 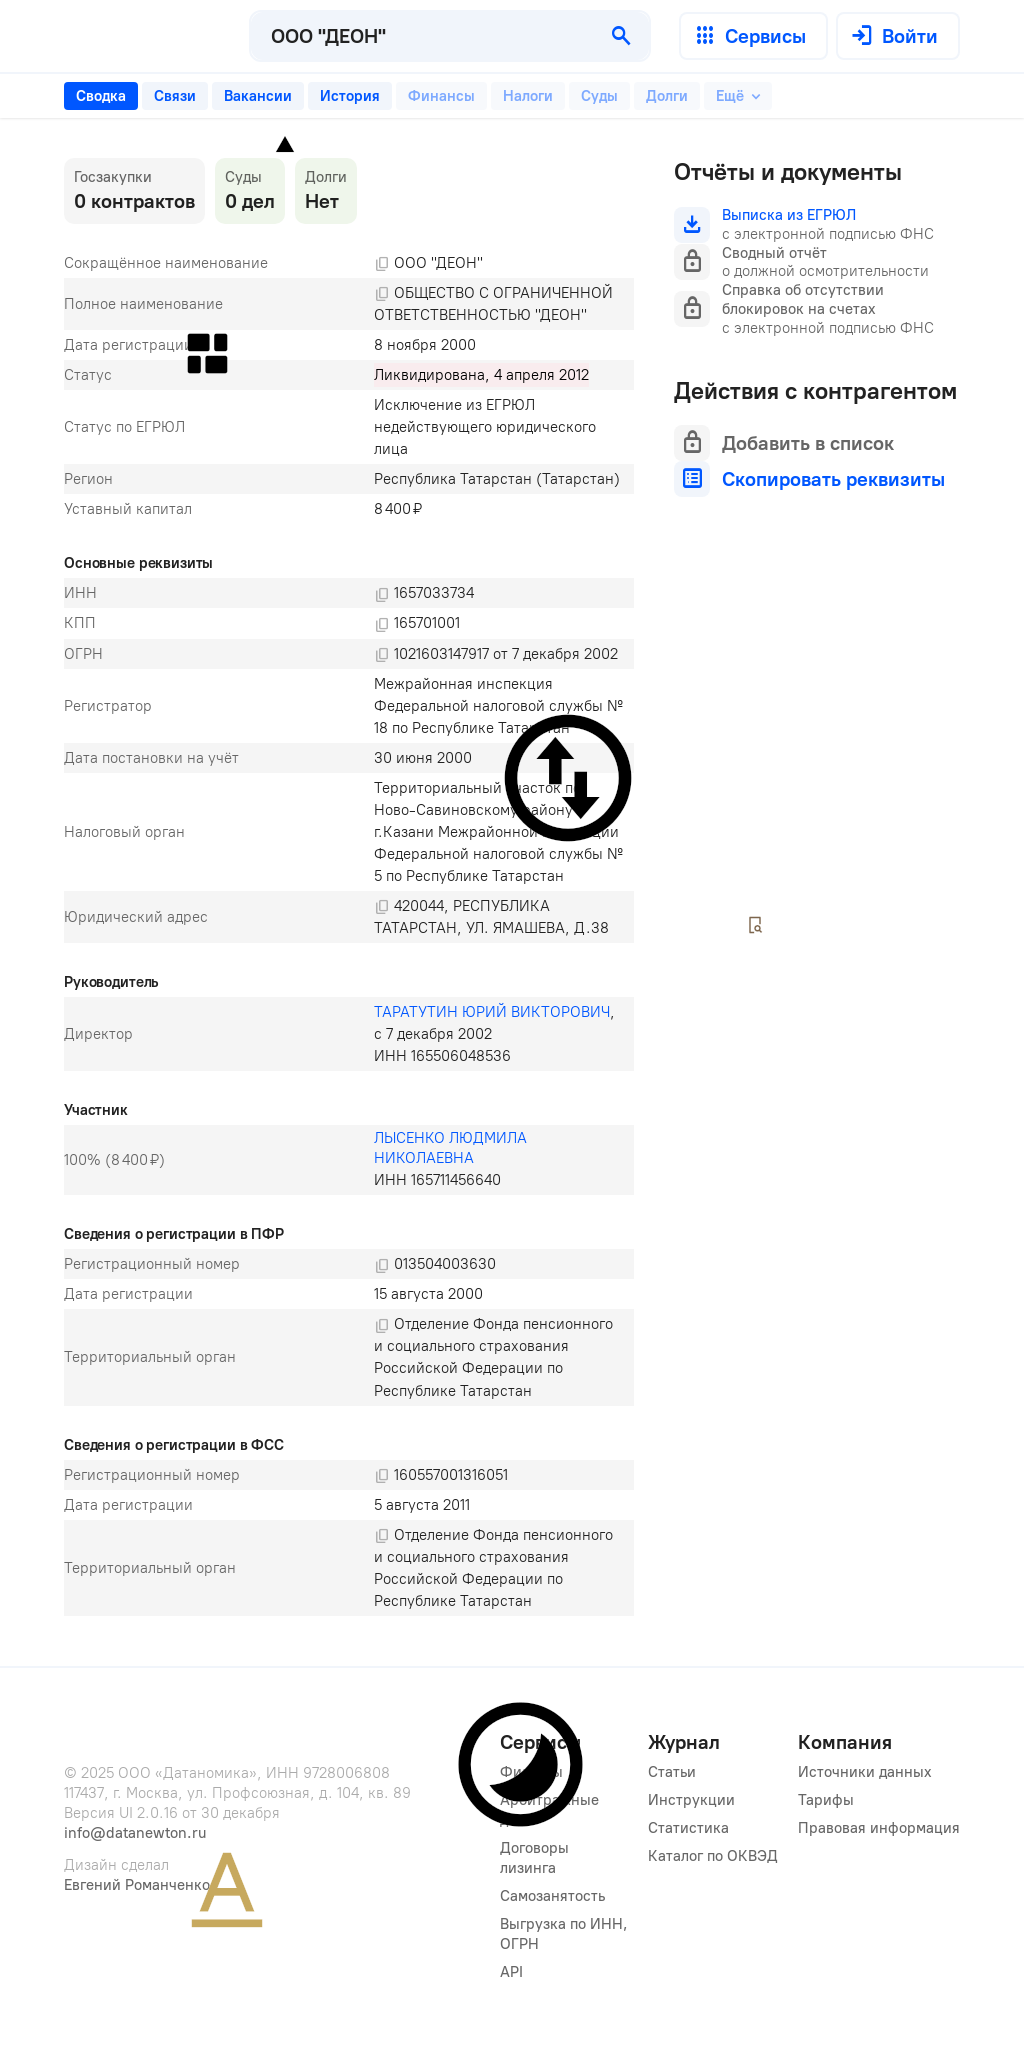 I want to click on access the dashboard or control panel, so click(x=207, y=353).